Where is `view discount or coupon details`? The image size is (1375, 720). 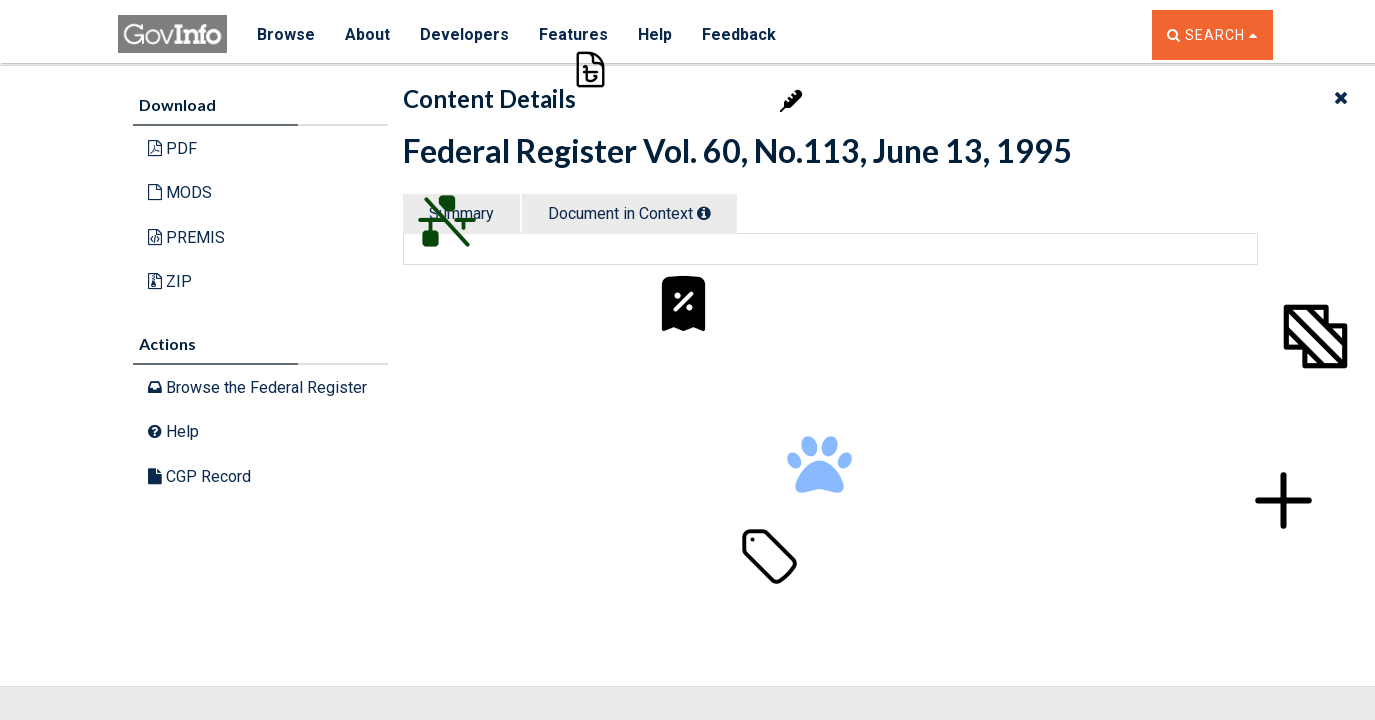
view discount or coupon details is located at coordinates (683, 303).